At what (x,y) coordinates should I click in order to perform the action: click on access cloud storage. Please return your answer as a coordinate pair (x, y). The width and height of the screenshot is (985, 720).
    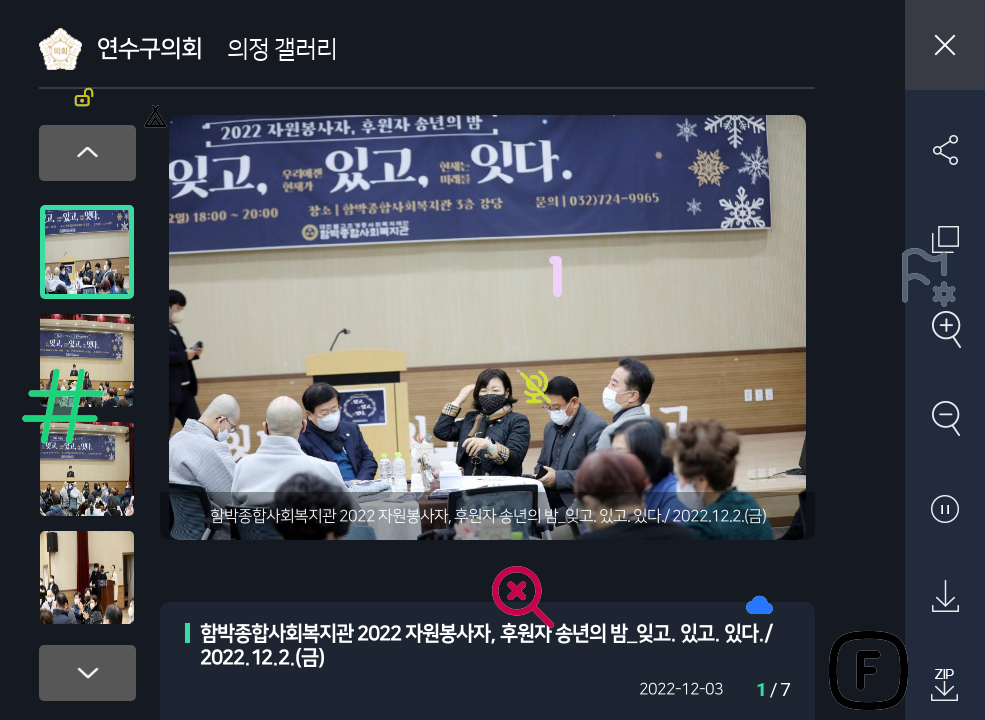
    Looking at the image, I should click on (759, 605).